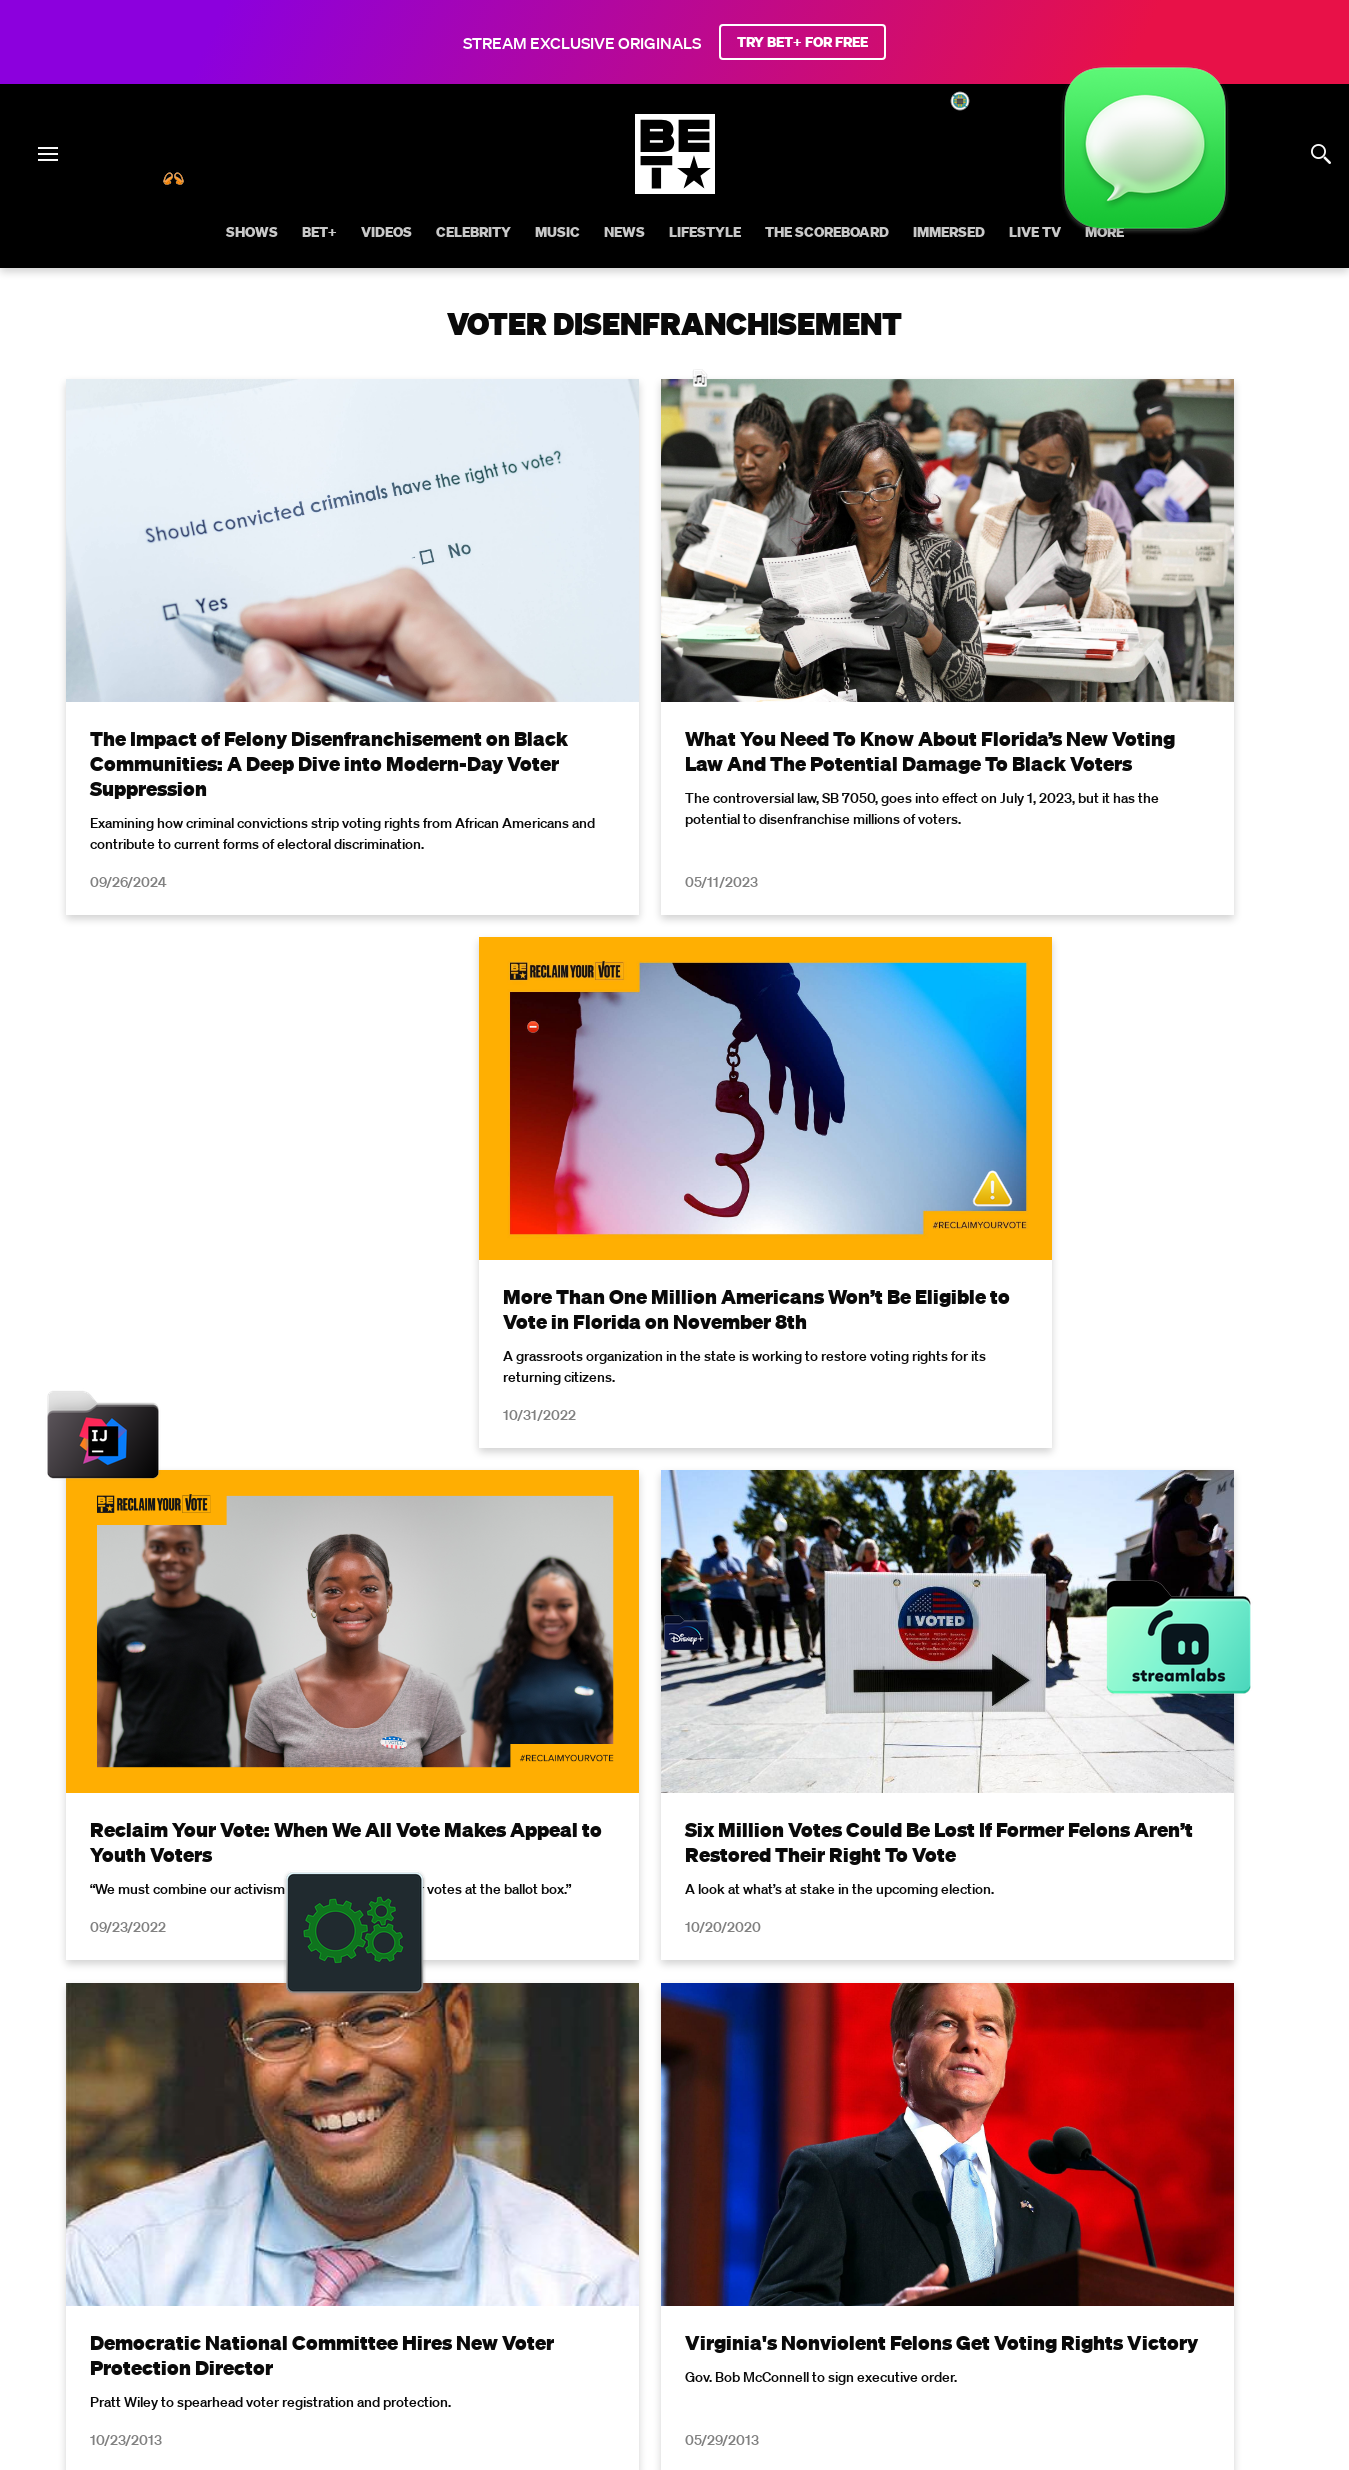 The height and width of the screenshot is (2470, 1349). I want to click on indicates a private or restricted folder, so click(510, 1009).